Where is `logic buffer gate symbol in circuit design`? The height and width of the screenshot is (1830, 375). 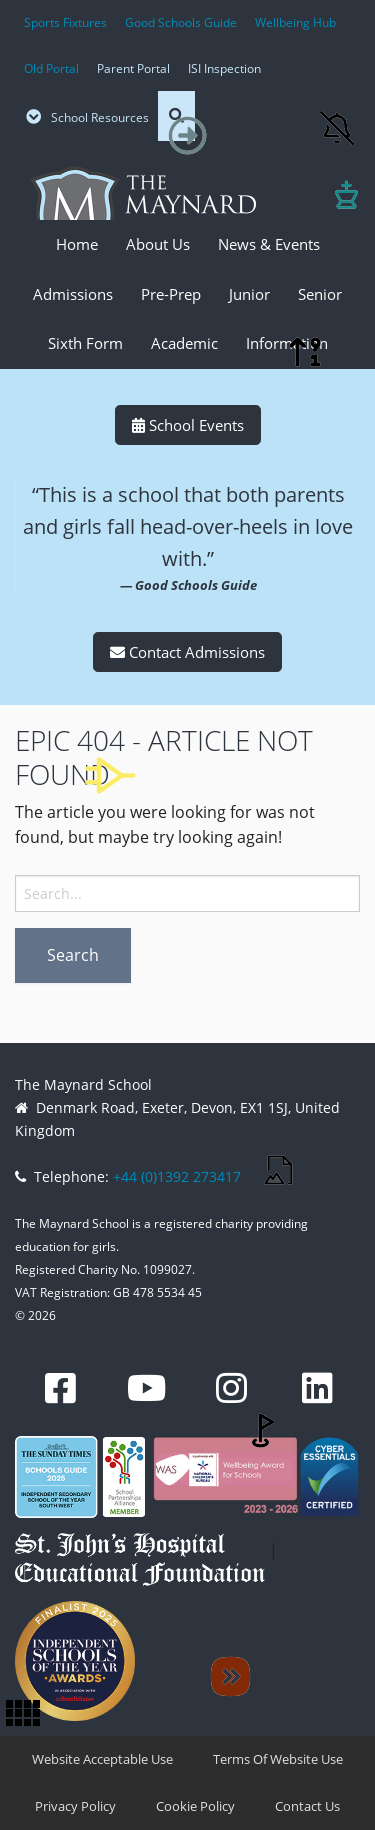 logic buffer gate symbol in circuit design is located at coordinates (110, 775).